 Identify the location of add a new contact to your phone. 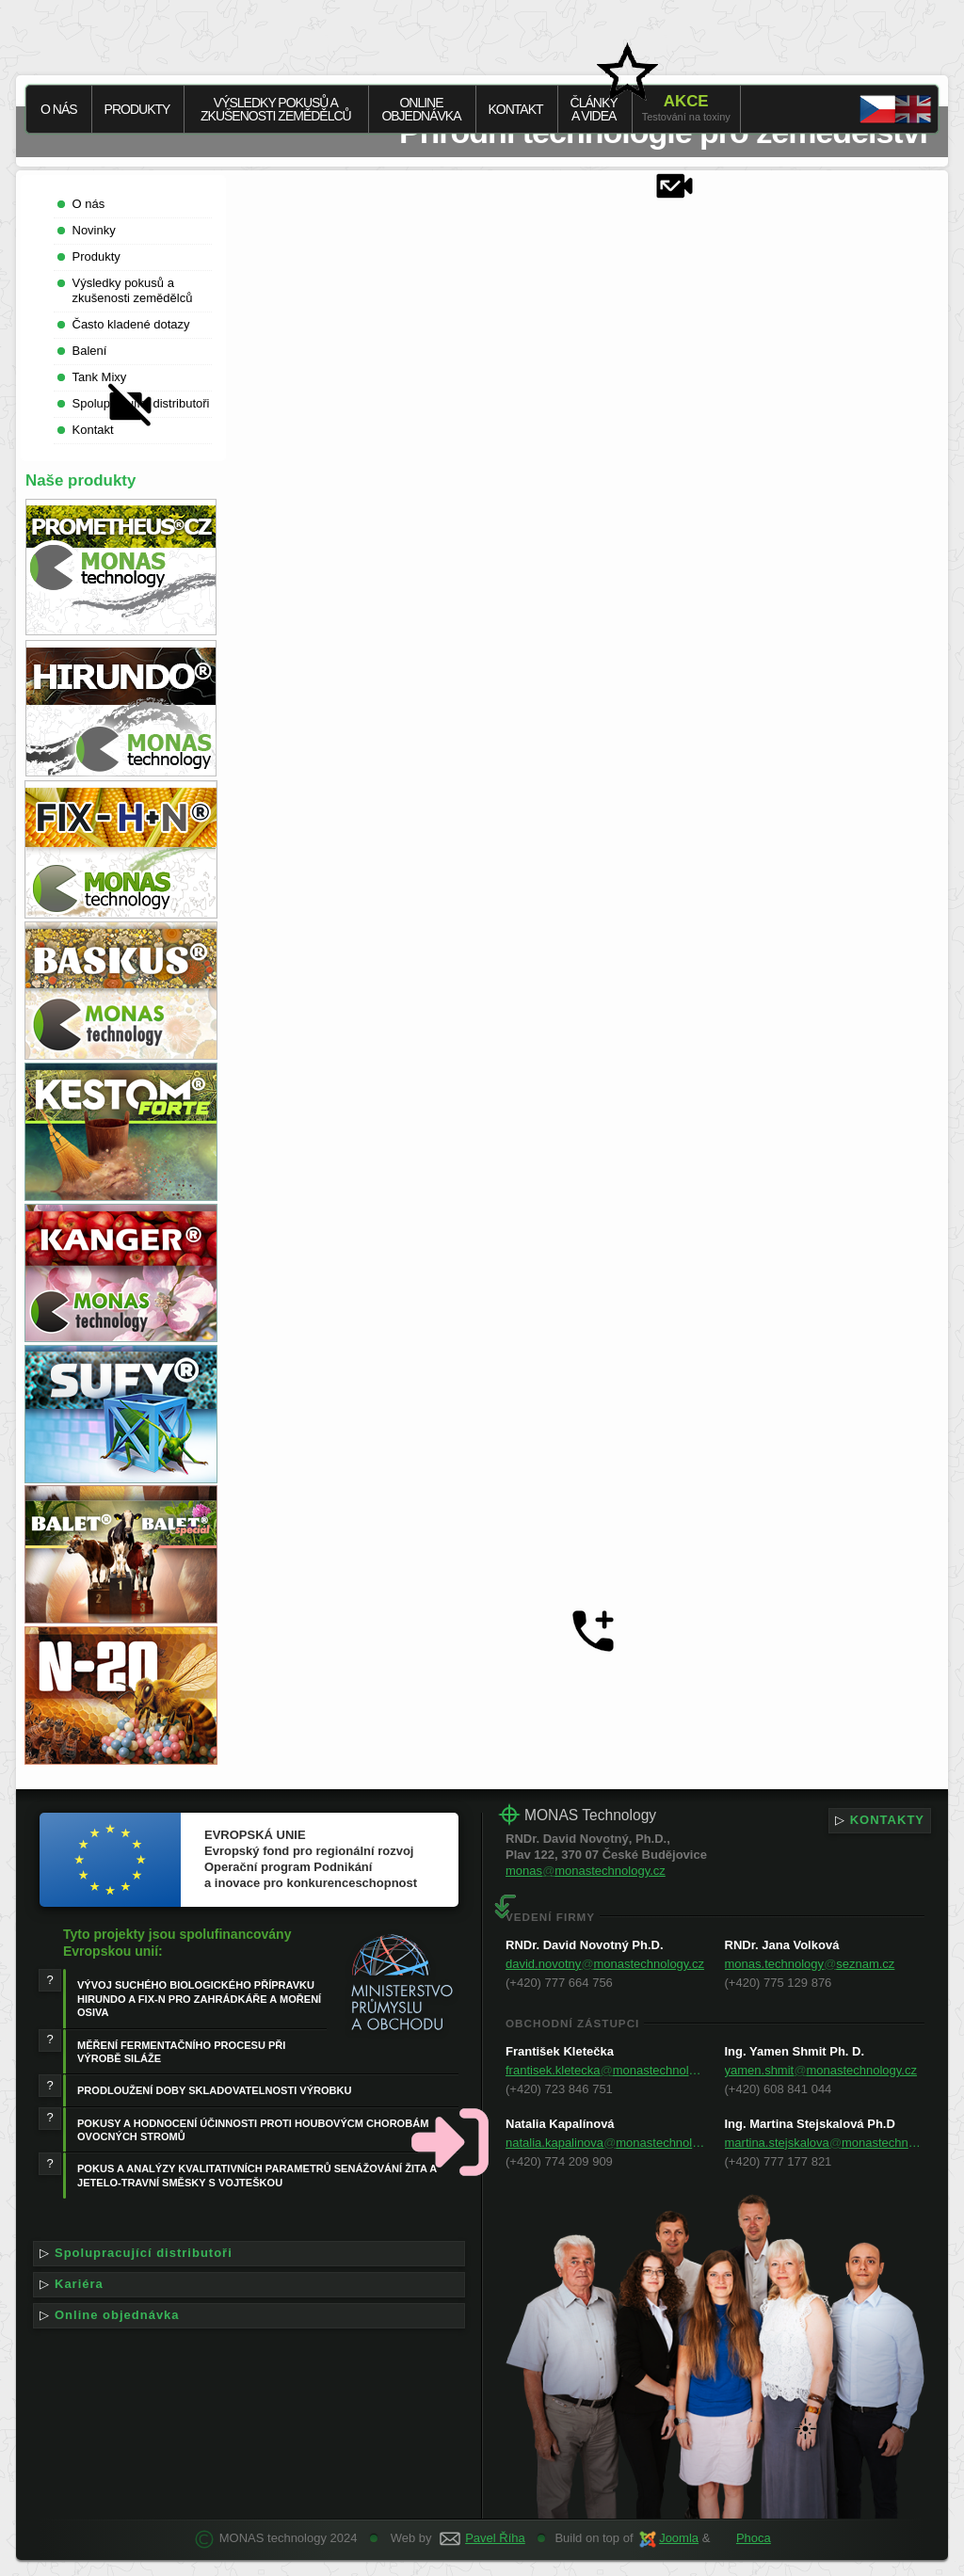
(593, 1631).